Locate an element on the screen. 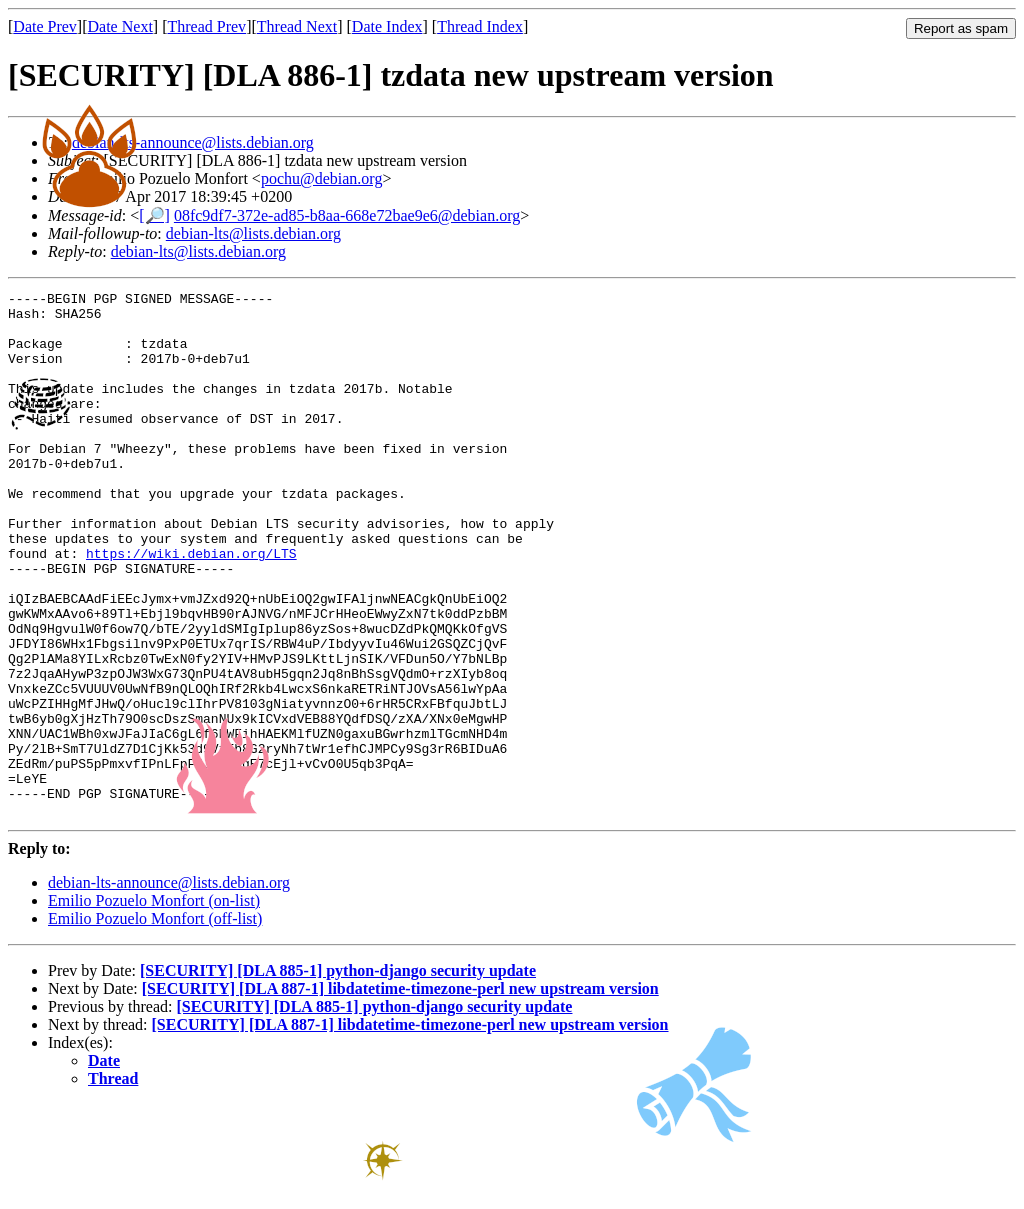 The height and width of the screenshot is (1209, 1024). equip rope item in inventory is located at coordinates (41, 404).